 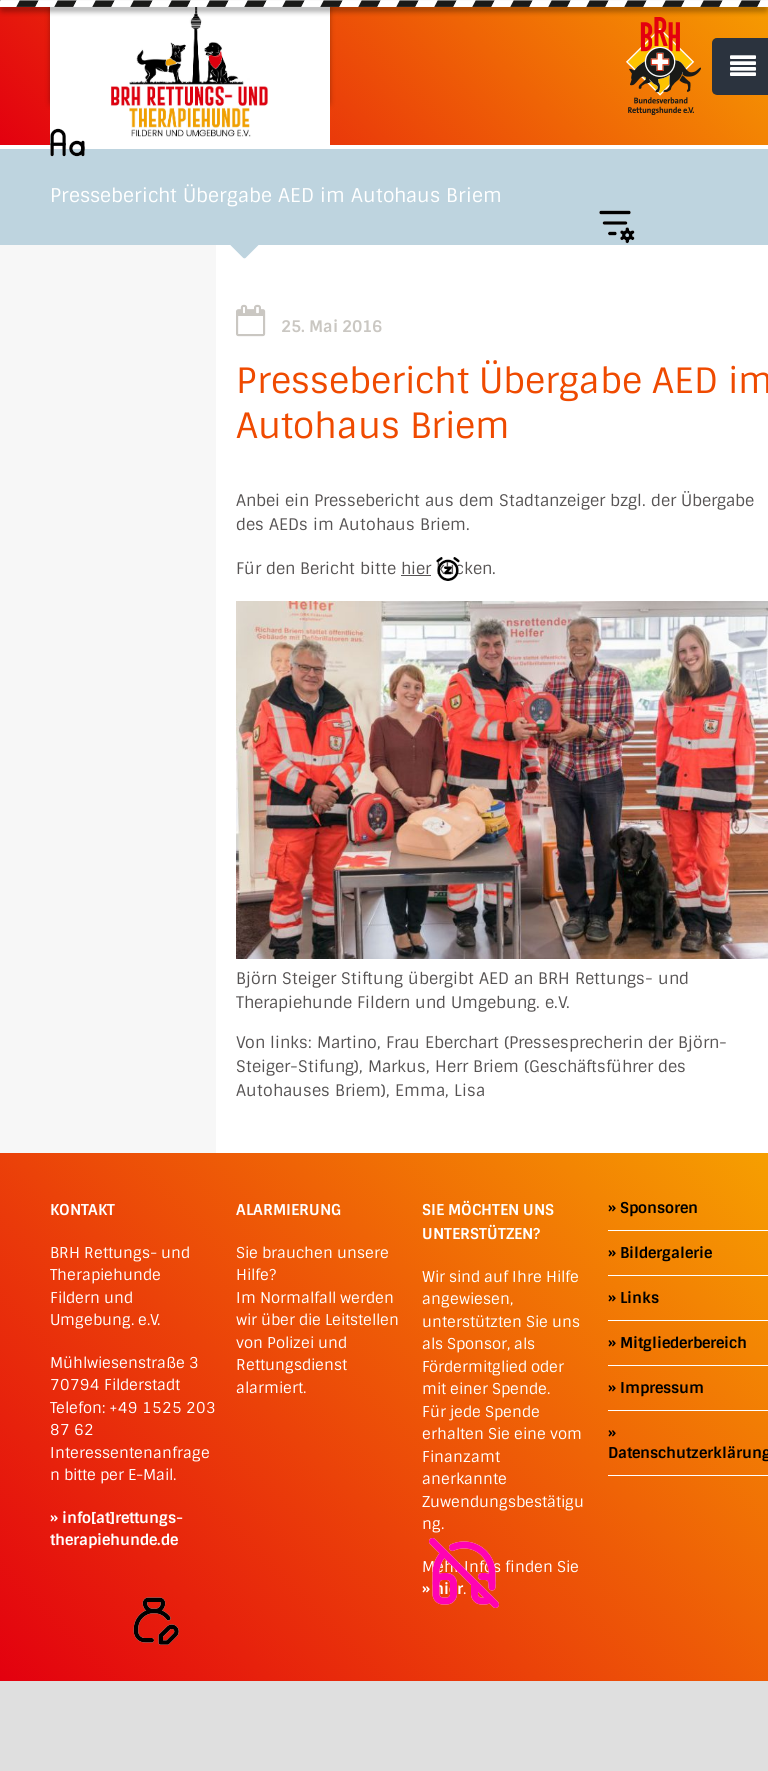 What do you see at coordinates (615, 223) in the screenshot?
I see `configure filter settings` at bounding box center [615, 223].